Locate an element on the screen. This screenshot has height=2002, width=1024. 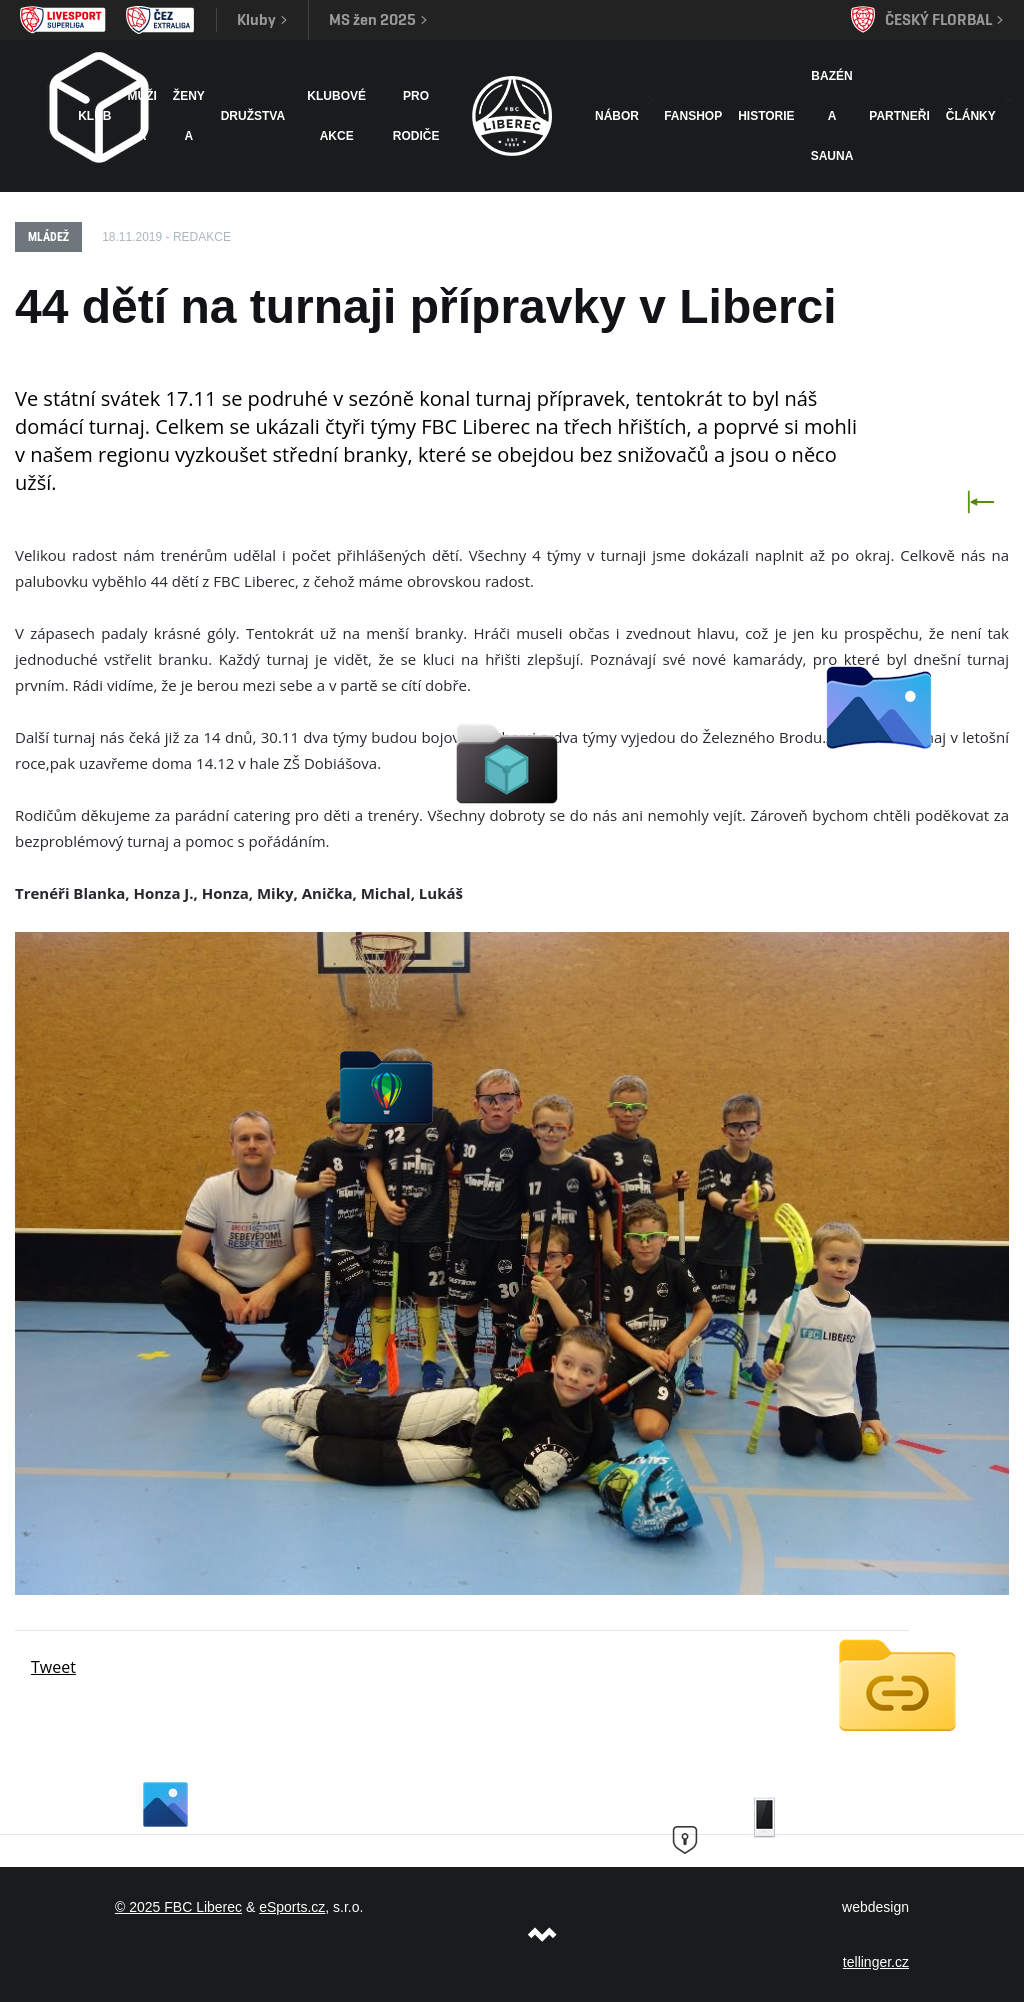
access device security settings is located at coordinates (685, 1840).